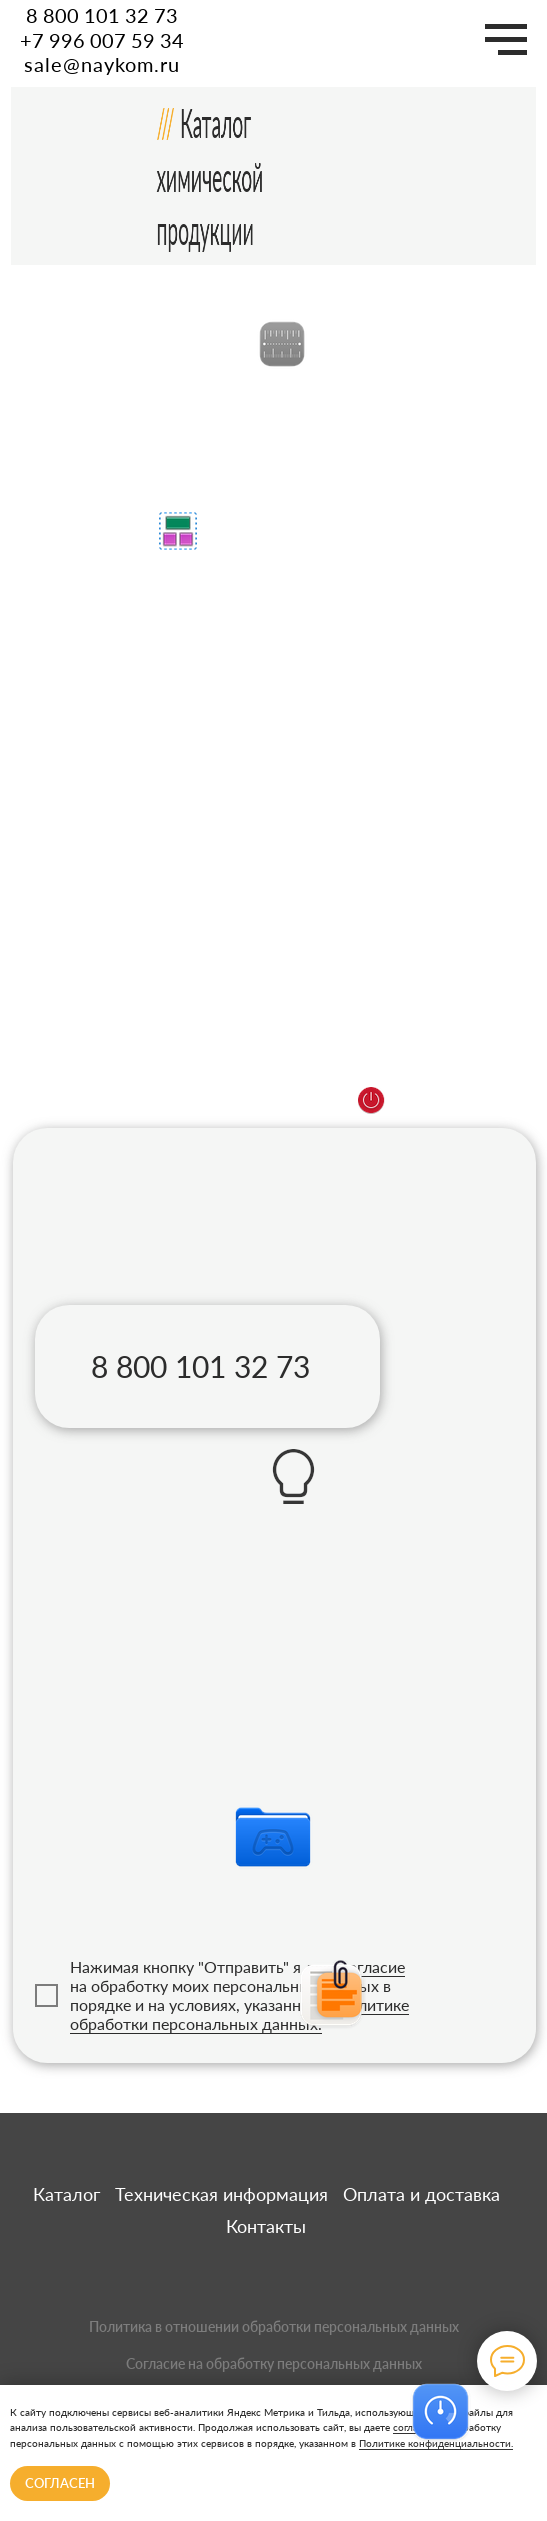 This screenshot has width=547, height=2521. Describe the element at coordinates (440, 2412) in the screenshot. I see `open performance or speed settings` at that location.